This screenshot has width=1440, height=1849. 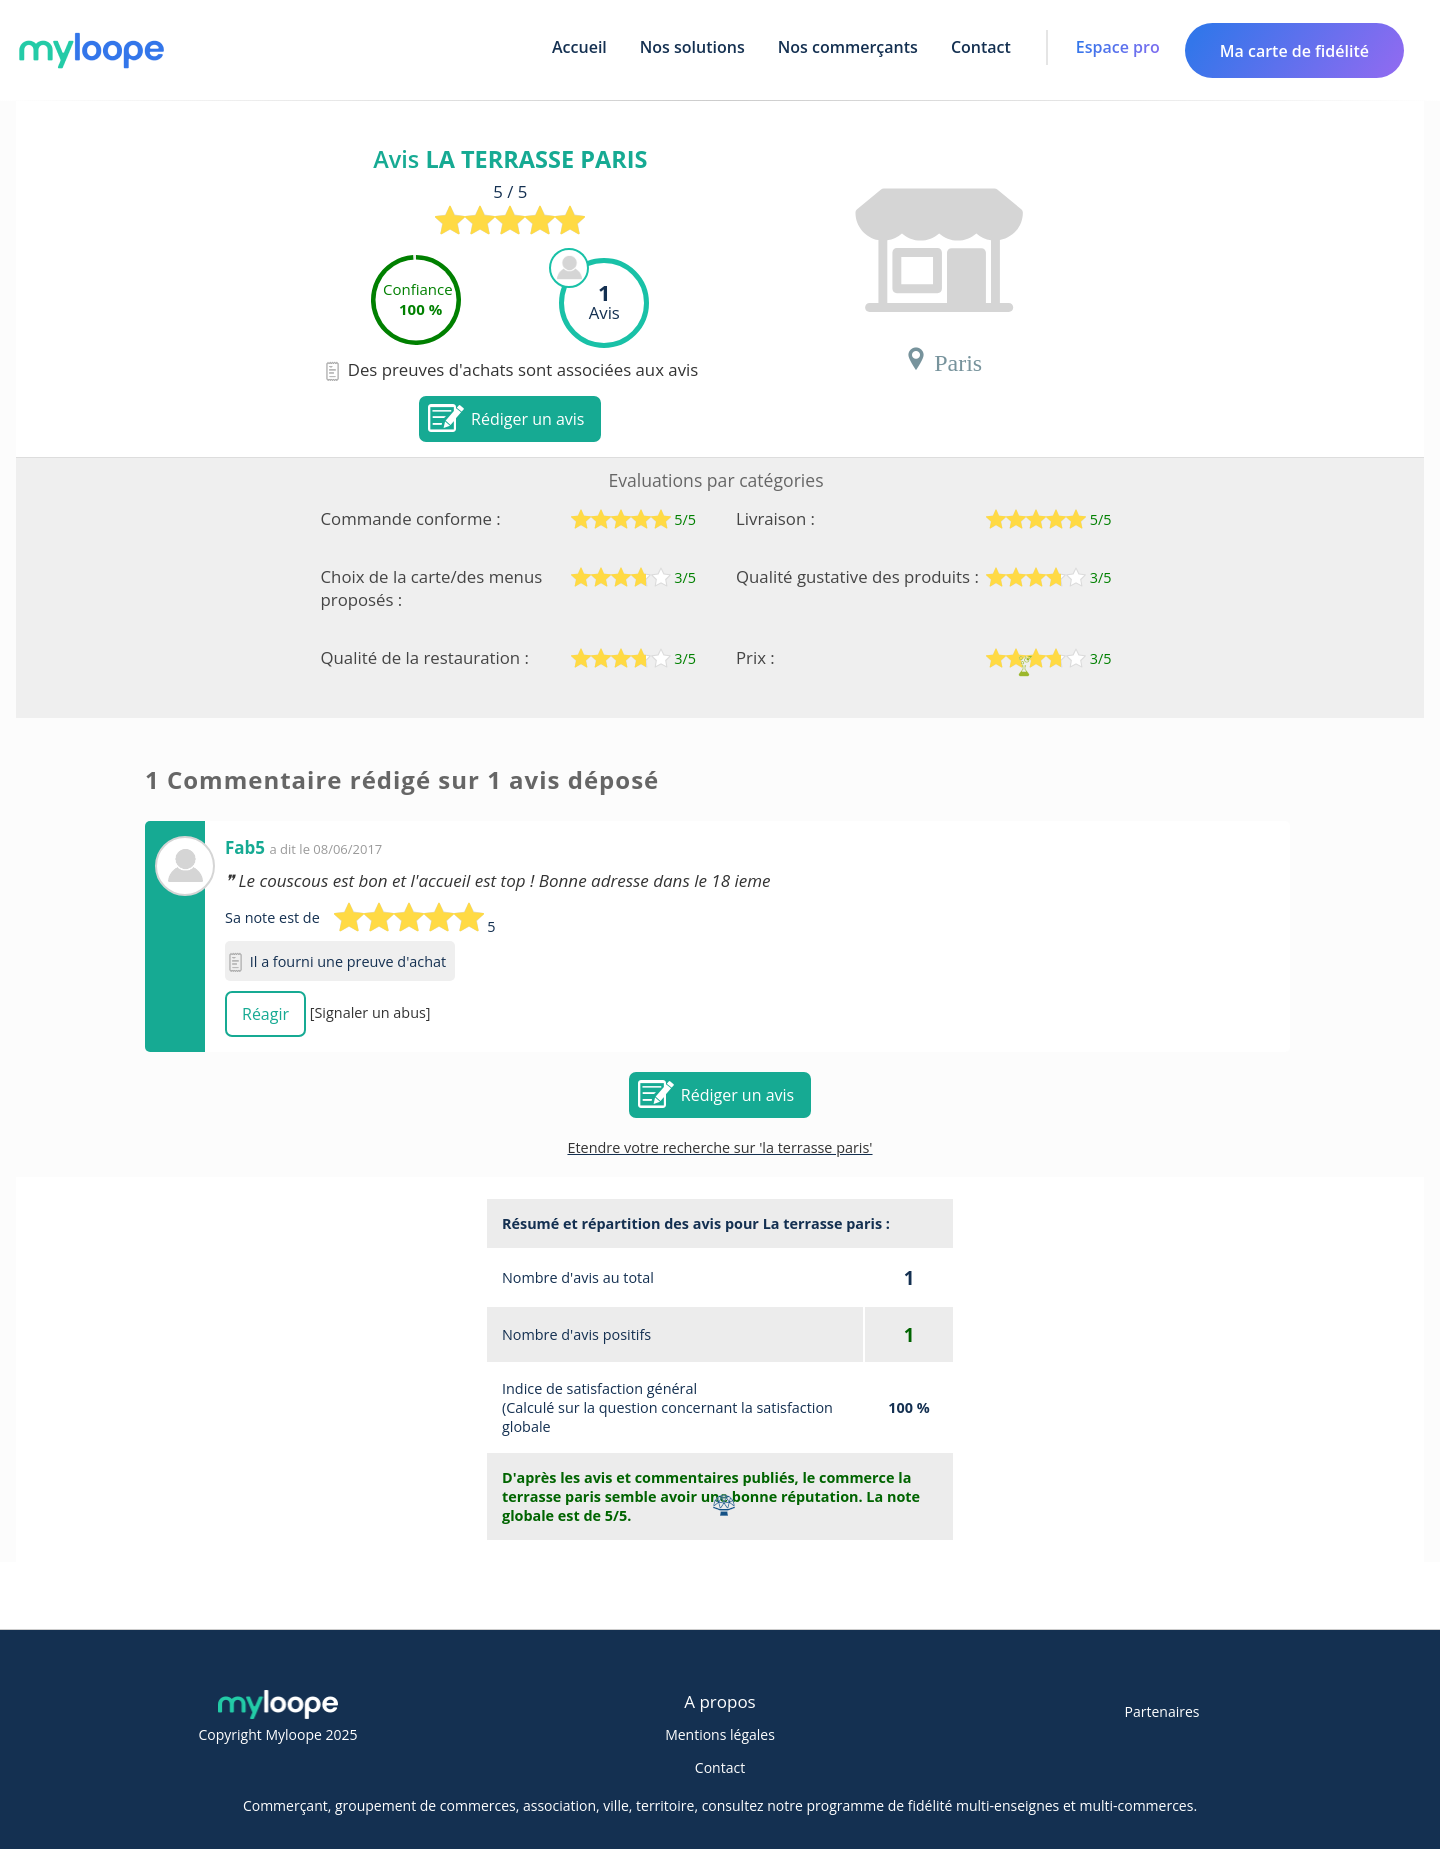 What do you see at coordinates (1024, 666) in the screenshot?
I see `access chemistry or science experiments` at bounding box center [1024, 666].